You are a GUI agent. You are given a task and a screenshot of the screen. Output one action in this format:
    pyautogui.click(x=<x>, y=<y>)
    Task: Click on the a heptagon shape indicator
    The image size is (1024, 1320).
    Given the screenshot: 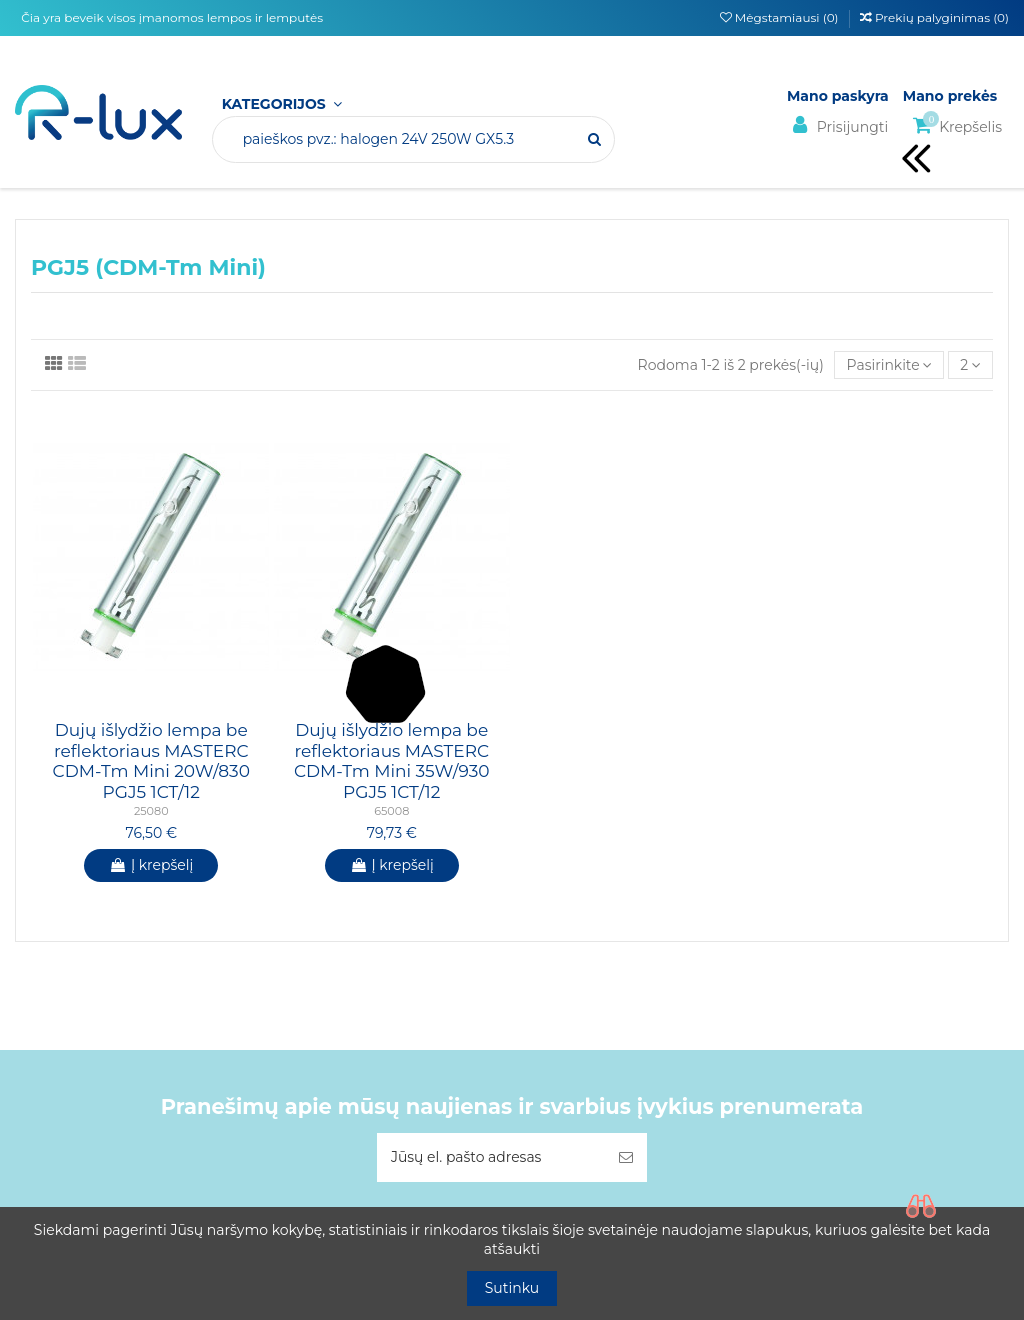 What is the action you would take?
    pyautogui.click(x=385, y=686)
    